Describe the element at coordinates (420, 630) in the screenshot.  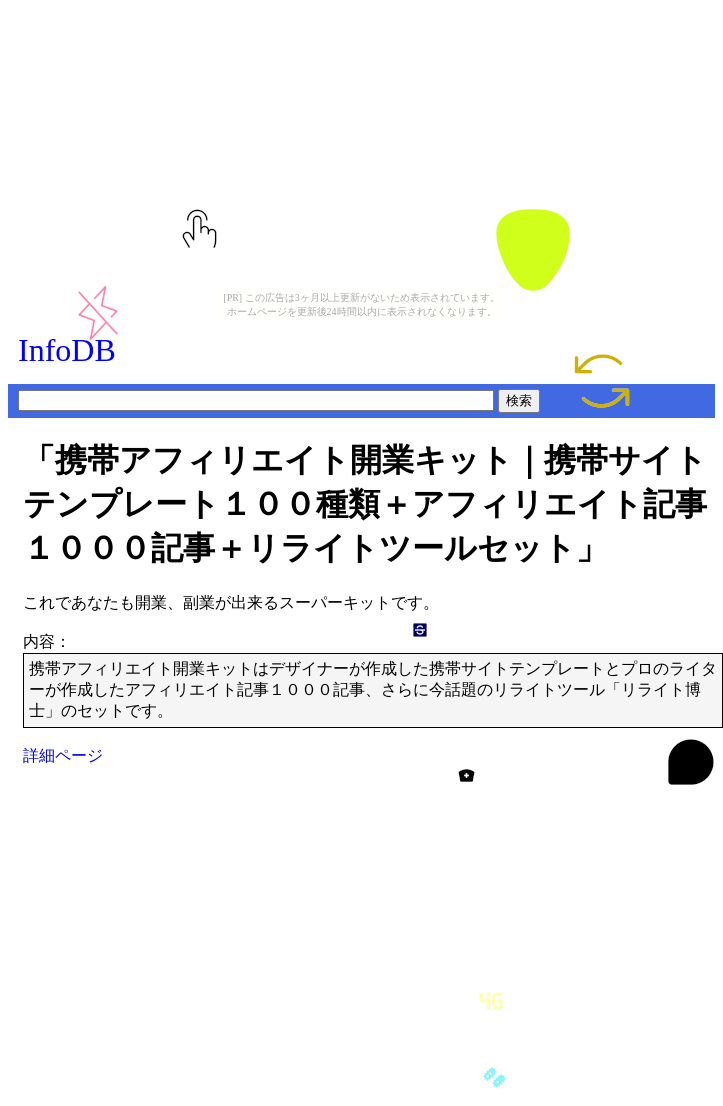
I see `apply strikethrough formatting to selected text` at that location.